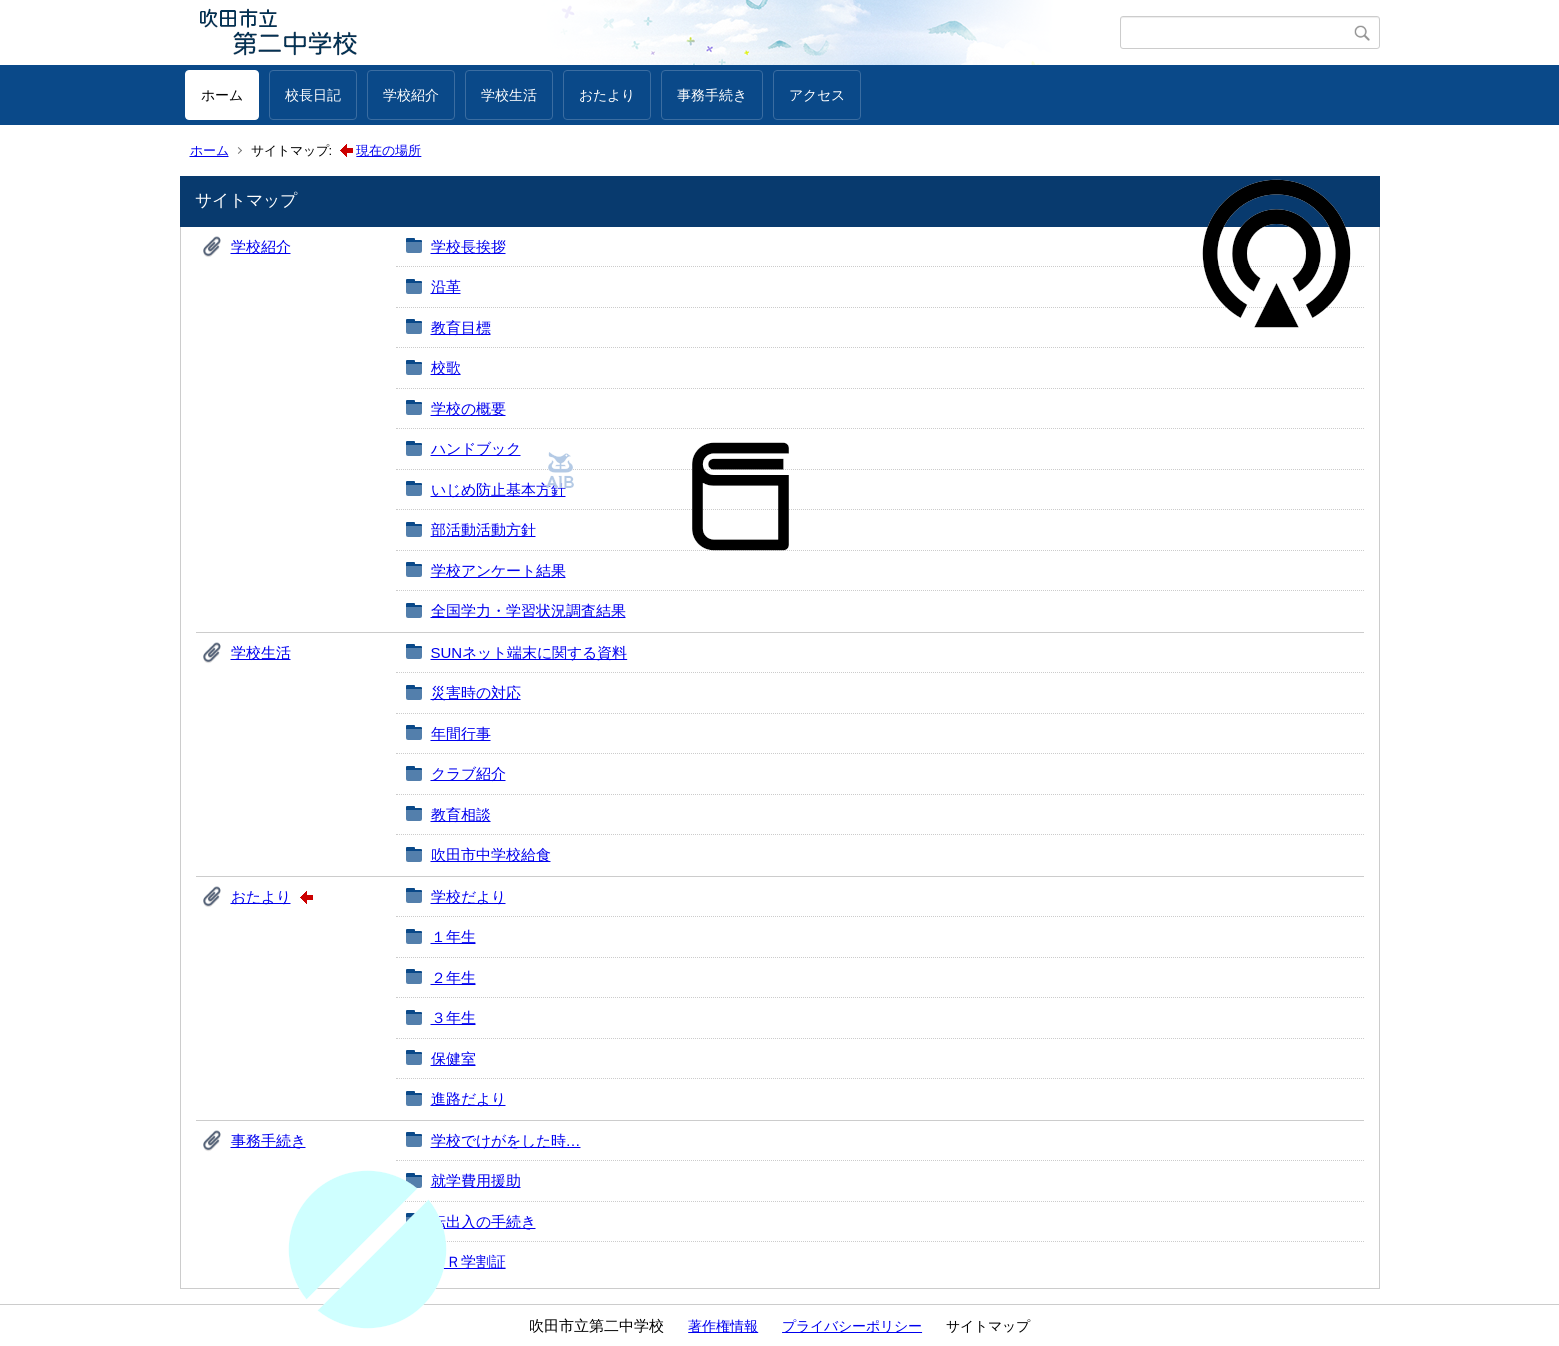  I want to click on AIB (Allied Irish Banks) logo, so click(560, 470).